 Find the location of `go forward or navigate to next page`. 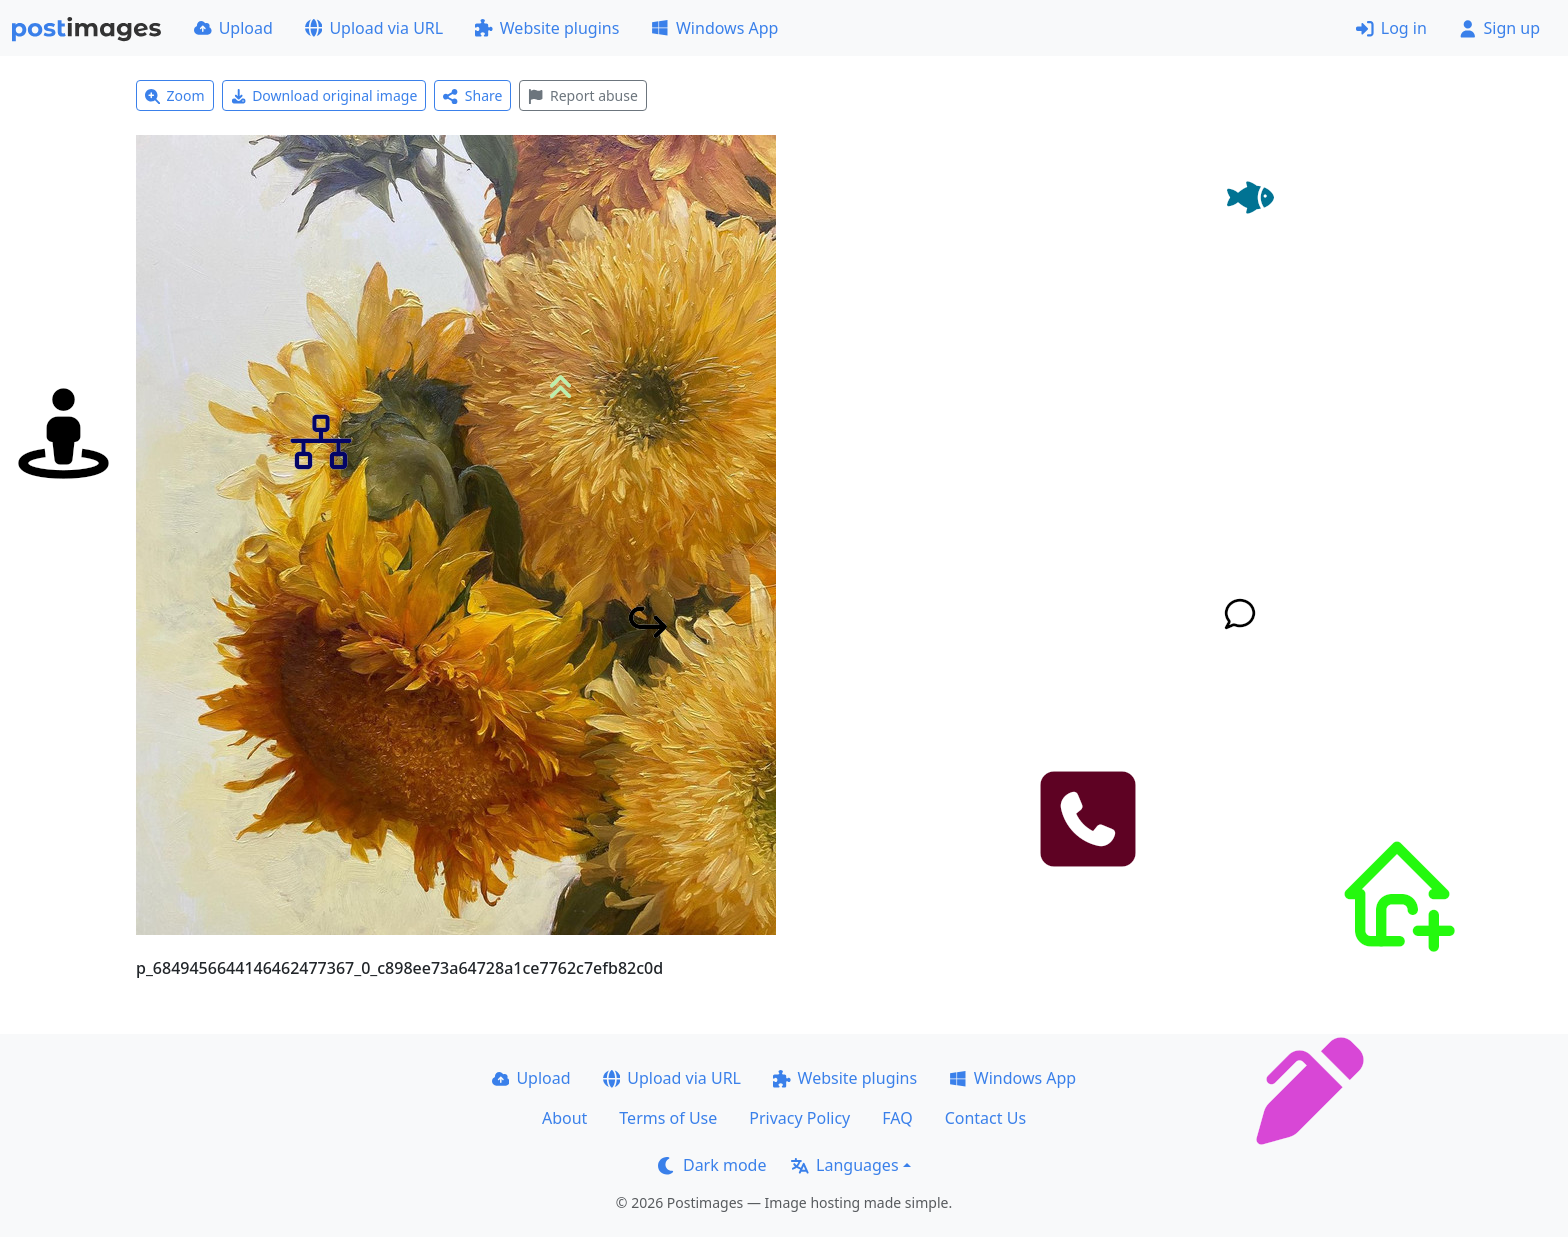

go forward or navigate to next page is located at coordinates (649, 620).